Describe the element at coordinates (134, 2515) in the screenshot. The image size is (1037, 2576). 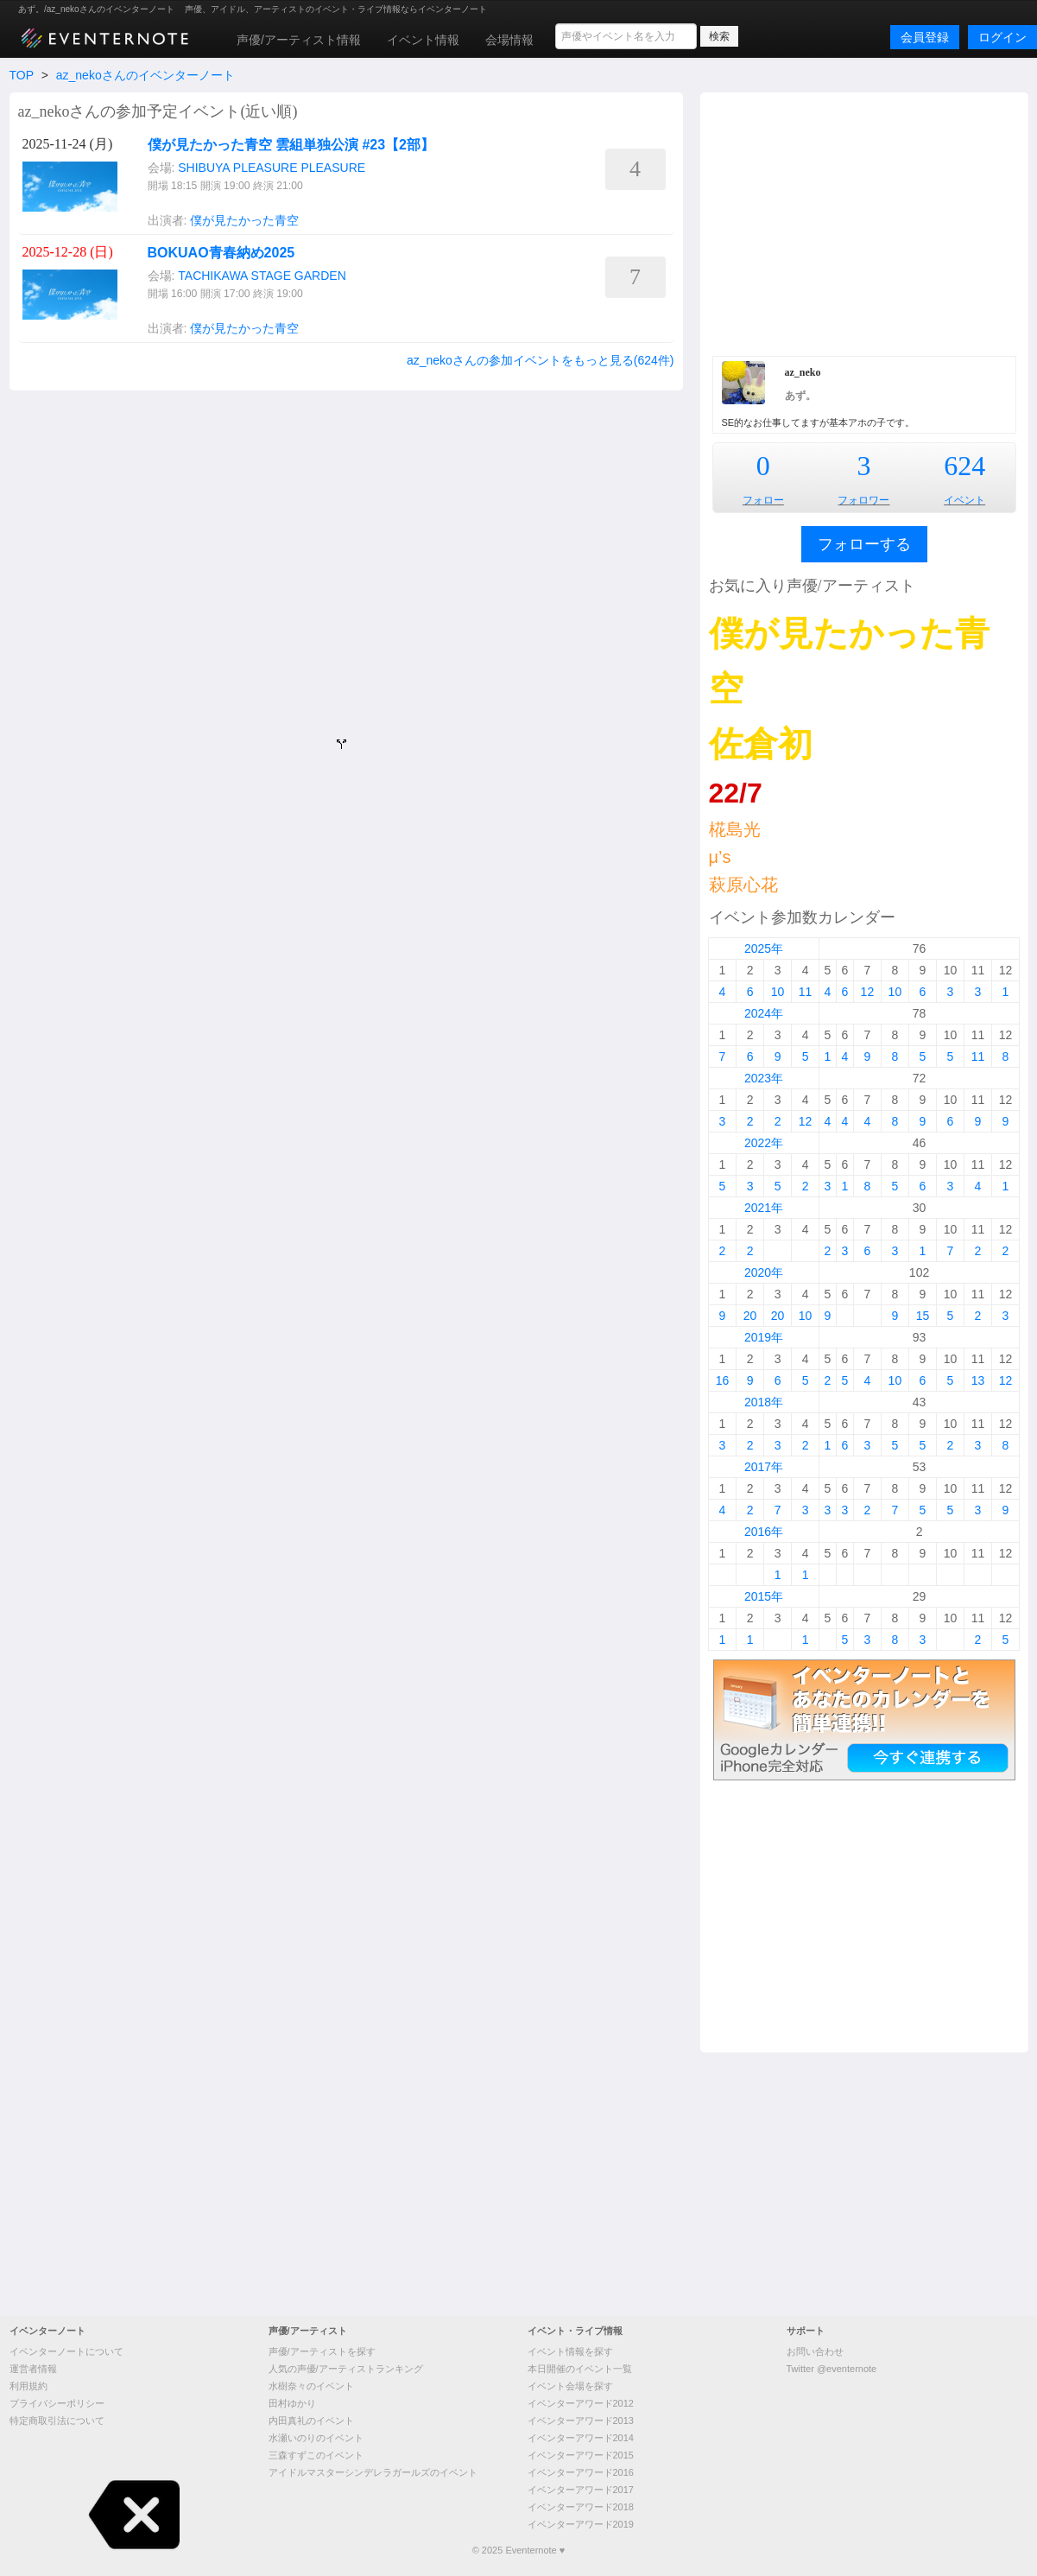
I see `delete the last character entered` at that location.